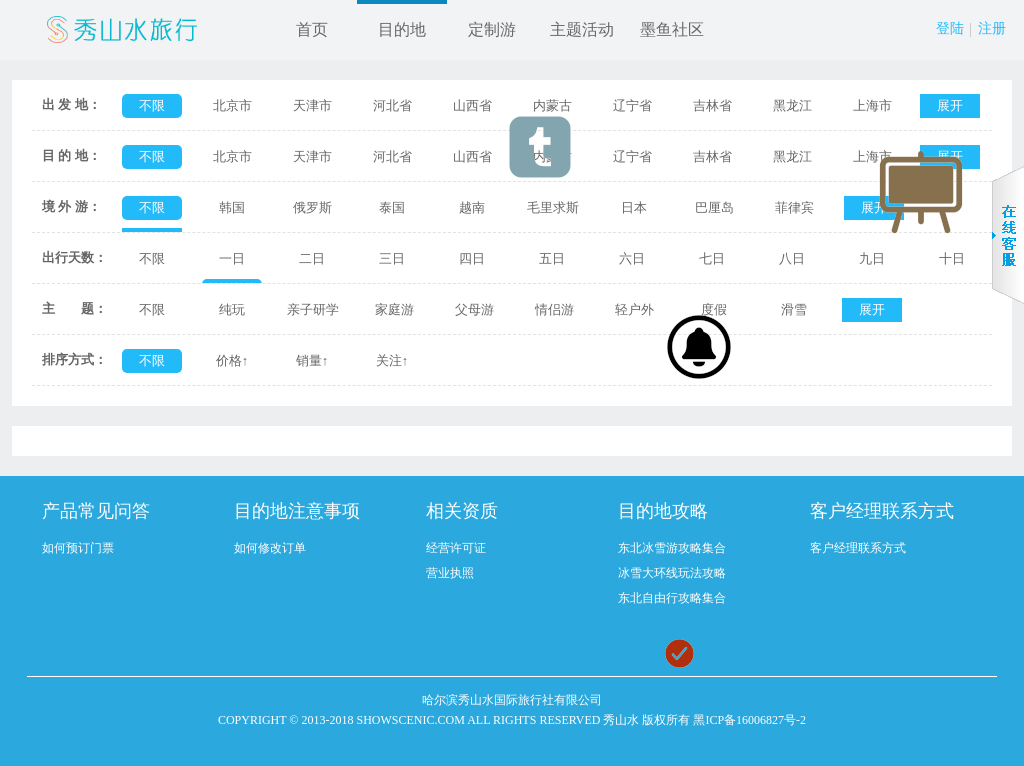 This screenshot has width=1024, height=766. I want to click on open presentation mode, so click(921, 192).